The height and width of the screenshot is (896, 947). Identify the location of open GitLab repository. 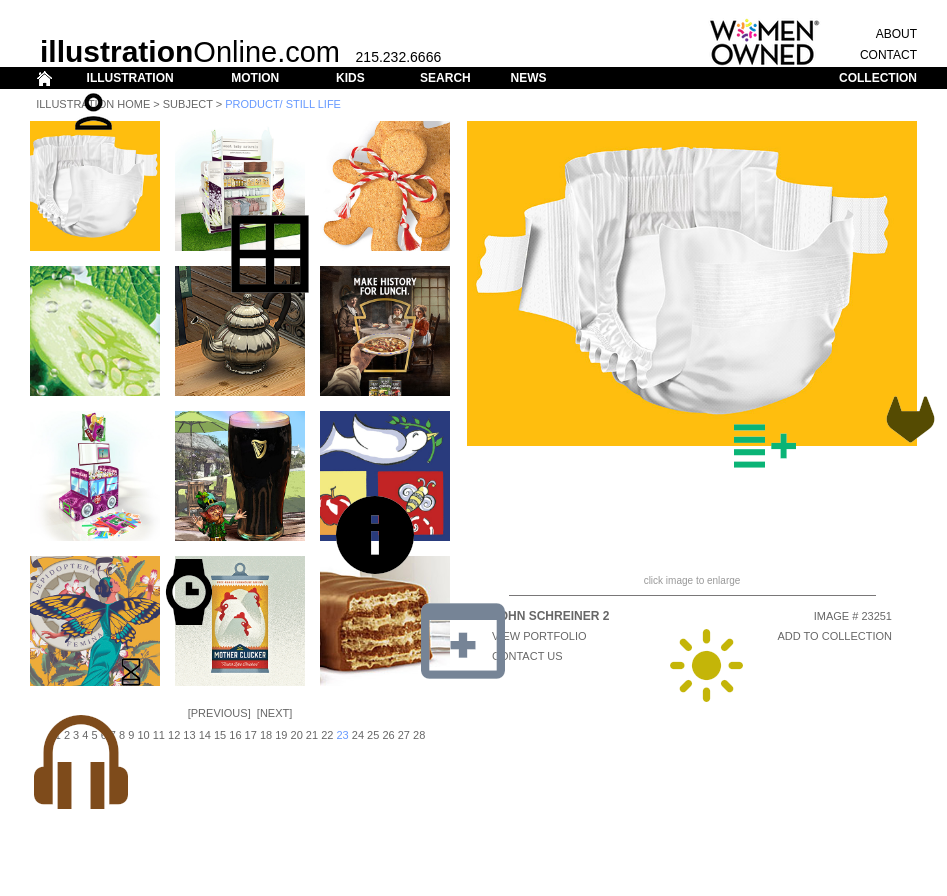
(910, 419).